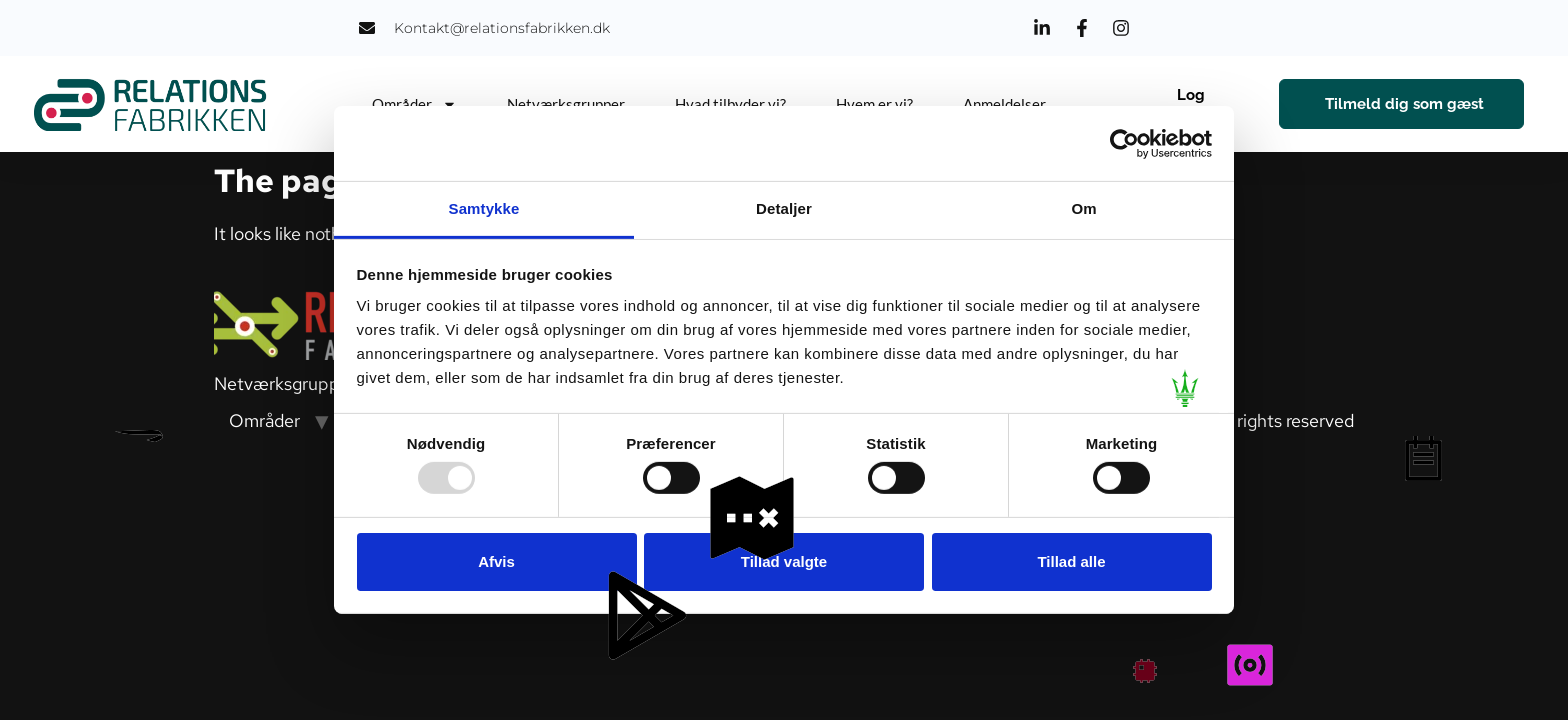 This screenshot has width=1568, height=720. What do you see at coordinates (1185, 388) in the screenshot?
I see `maserati brand logo` at bounding box center [1185, 388].